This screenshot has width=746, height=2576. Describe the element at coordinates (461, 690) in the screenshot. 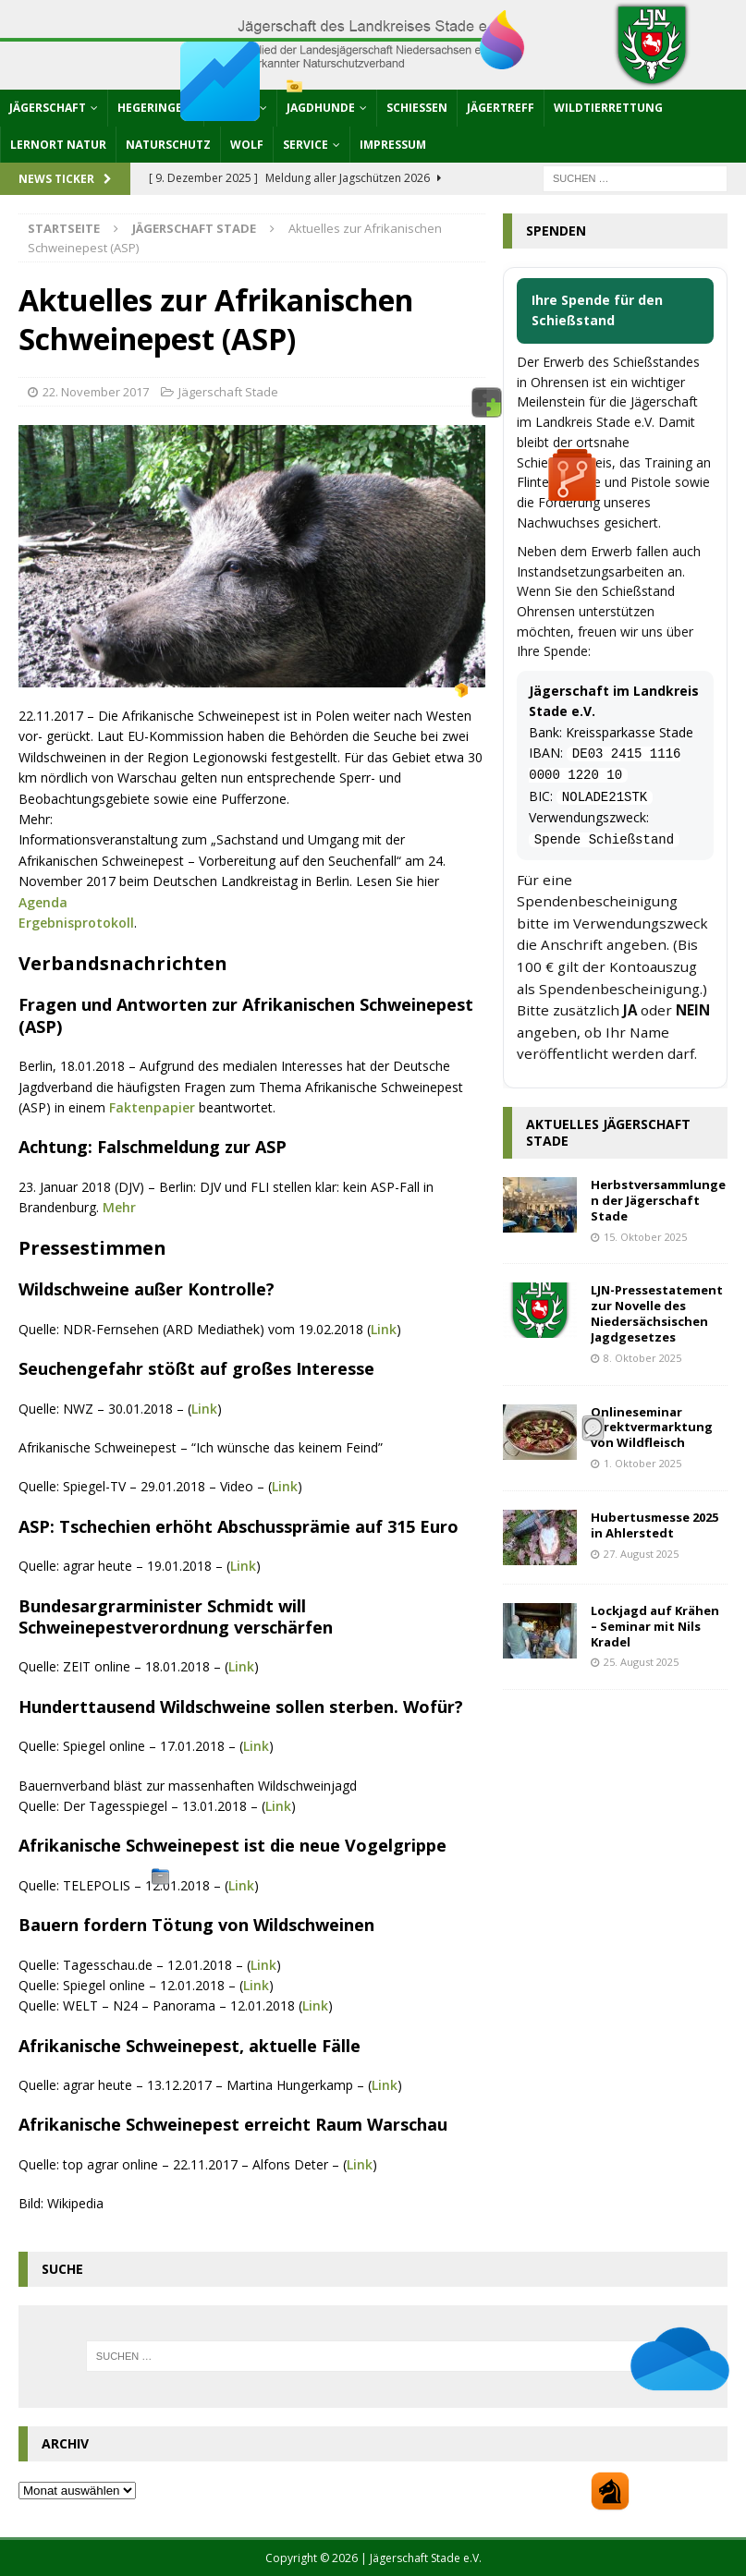

I see `import data or files into an application` at that location.